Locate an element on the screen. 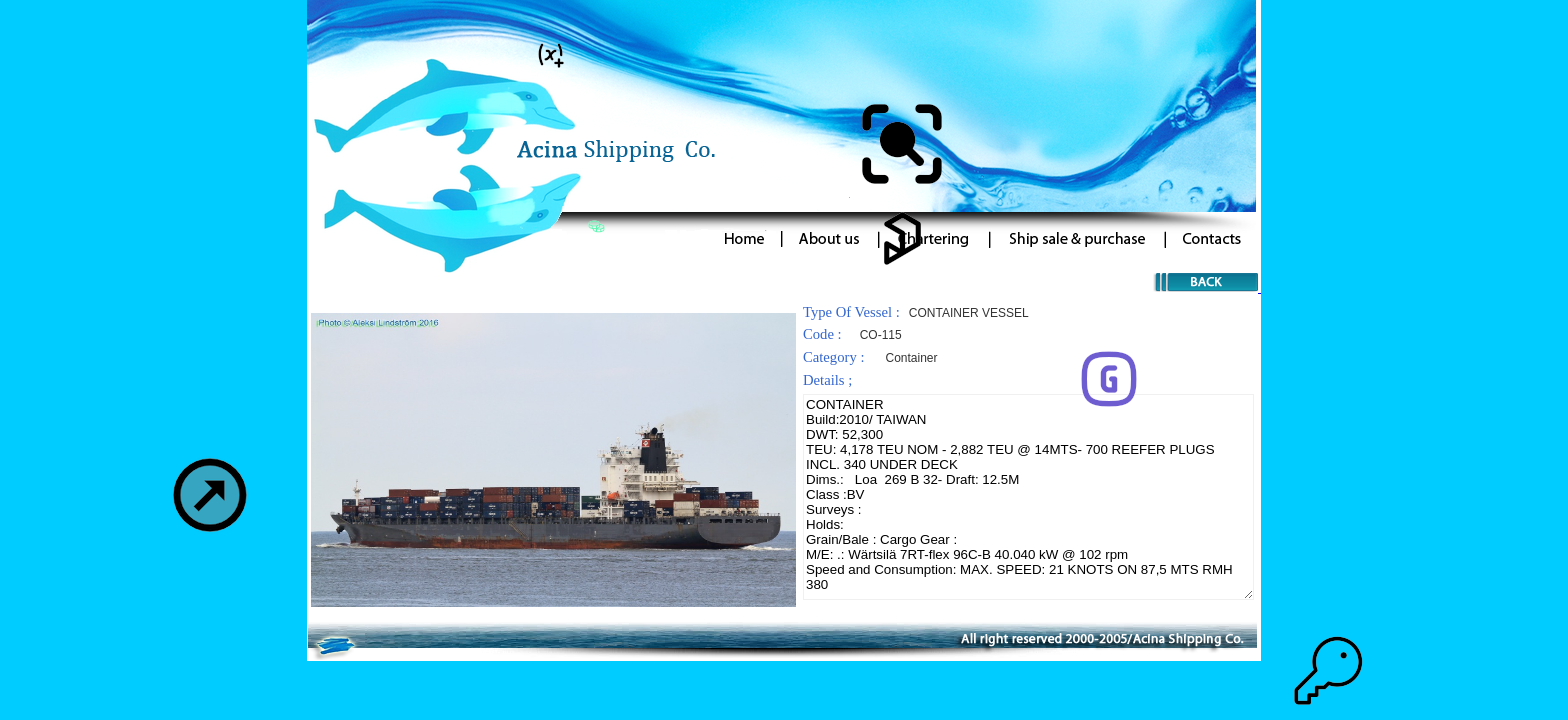 The height and width of the screenshot is (720, 1568). google or g suite service shortcut is located at coordinates (1109, 379).